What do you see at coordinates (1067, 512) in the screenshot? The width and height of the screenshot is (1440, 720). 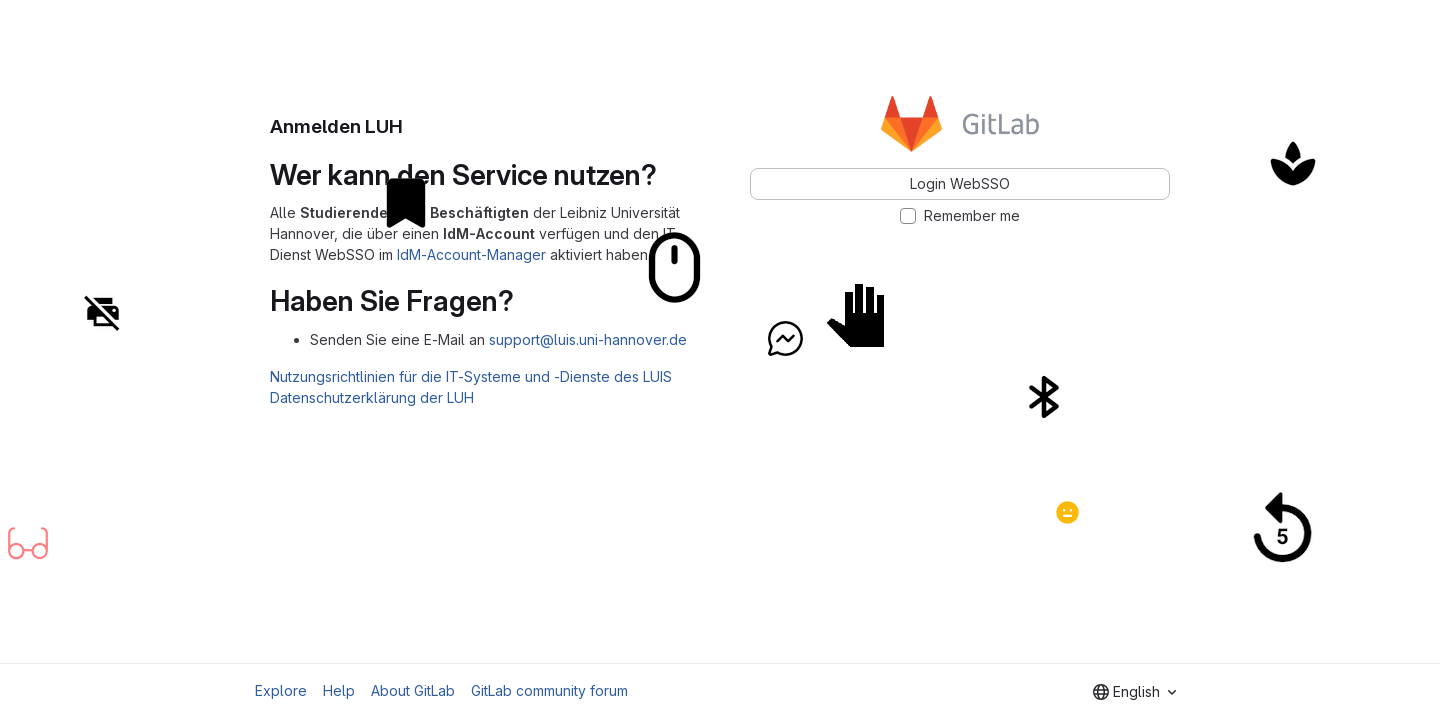 I see `indicate neutral or no mood selected` at bounding box center [1067, 512].